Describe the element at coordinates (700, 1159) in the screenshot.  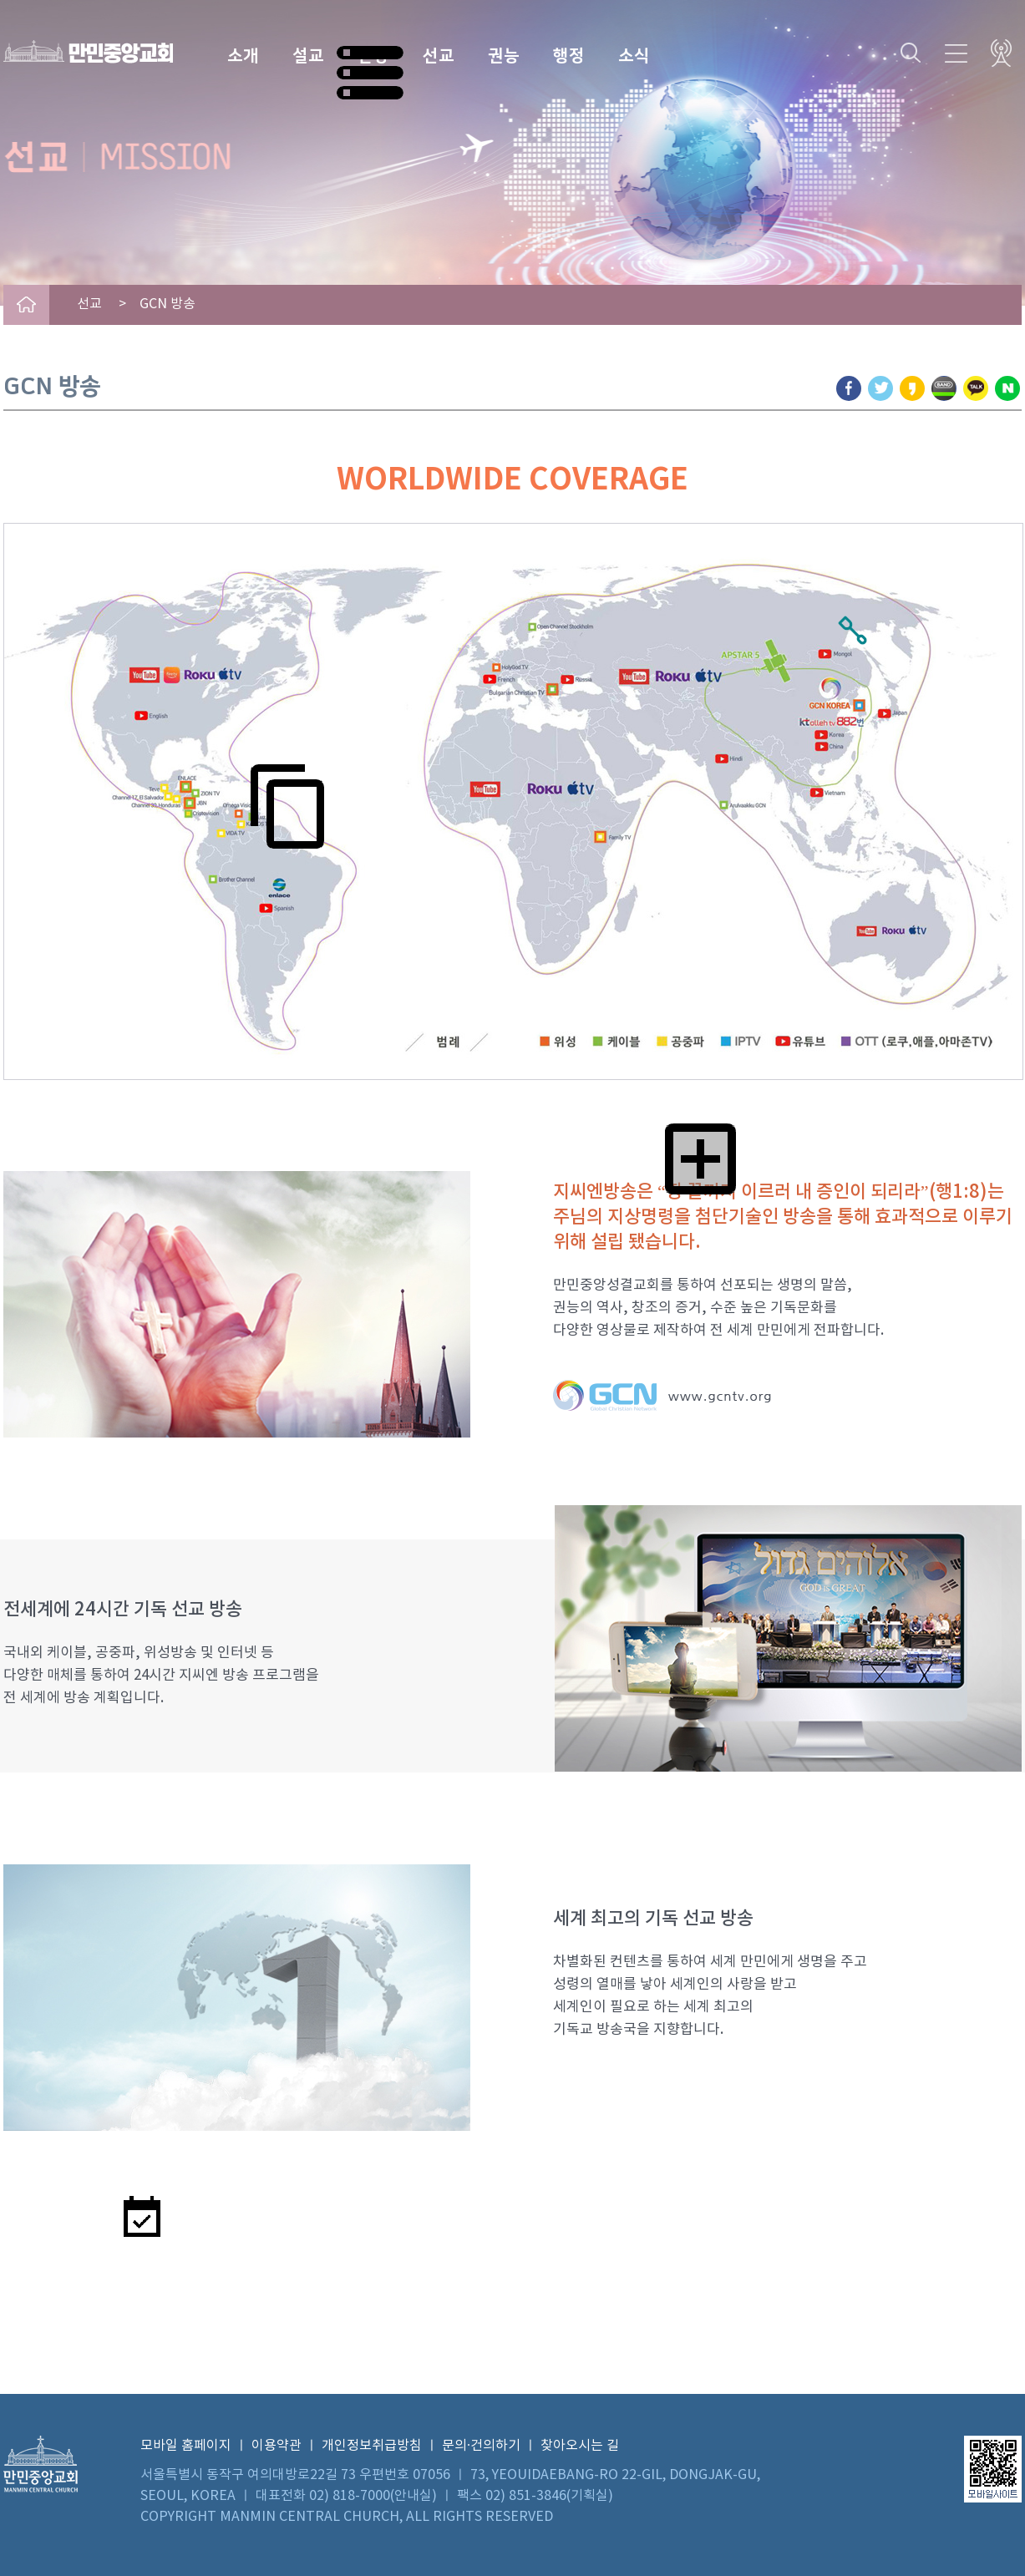
I see `add a new item or content` at that location.